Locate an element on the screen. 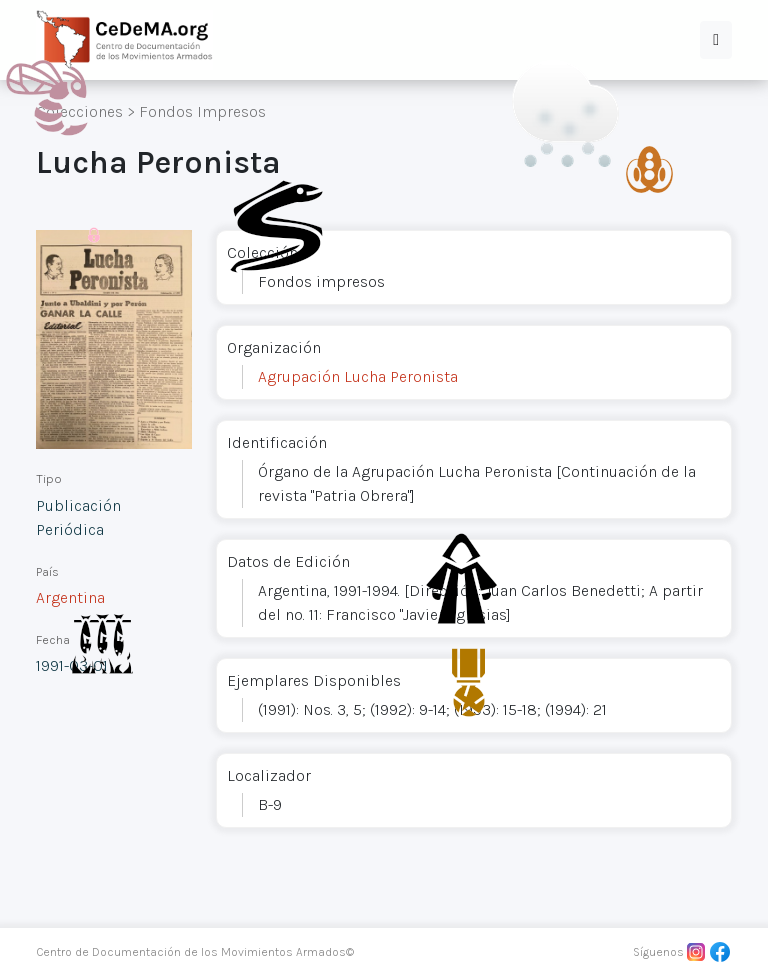 The image size is (768, 976). indicates snowy weather conditions is located at coordinates (565, 113).